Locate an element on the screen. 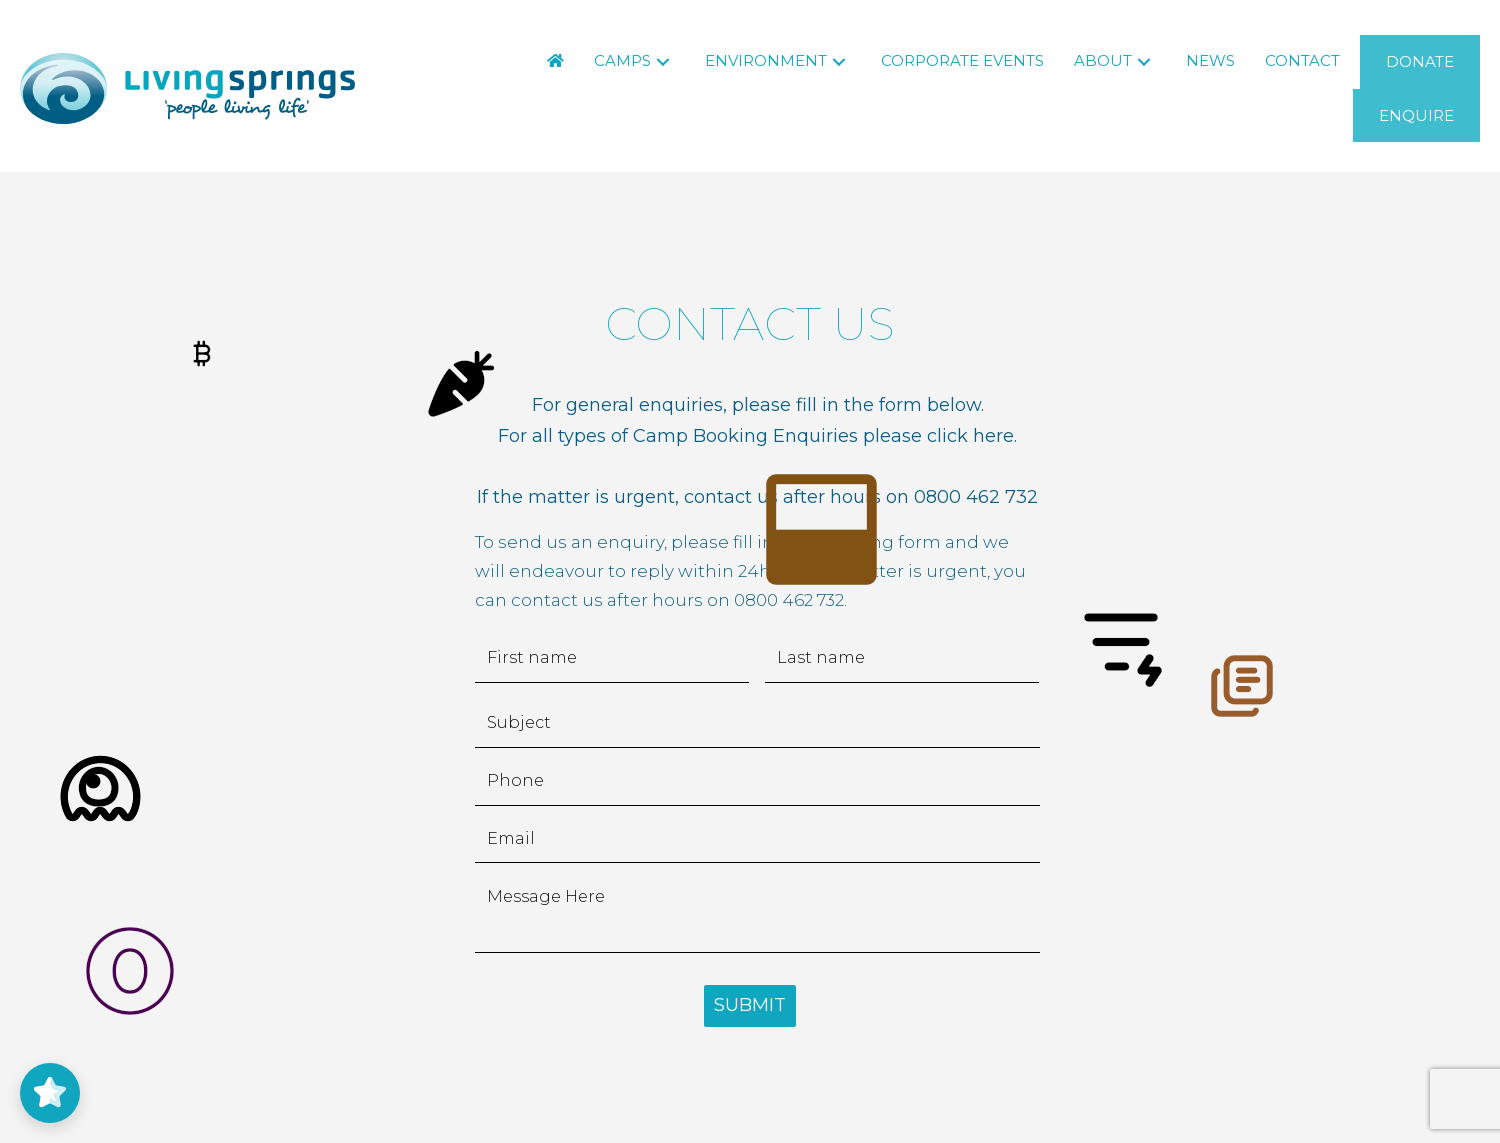 Image resolution: width=1500 pixels, height=1143 pixels. indicates zero items or empty count is located at coordinates (130, 971).